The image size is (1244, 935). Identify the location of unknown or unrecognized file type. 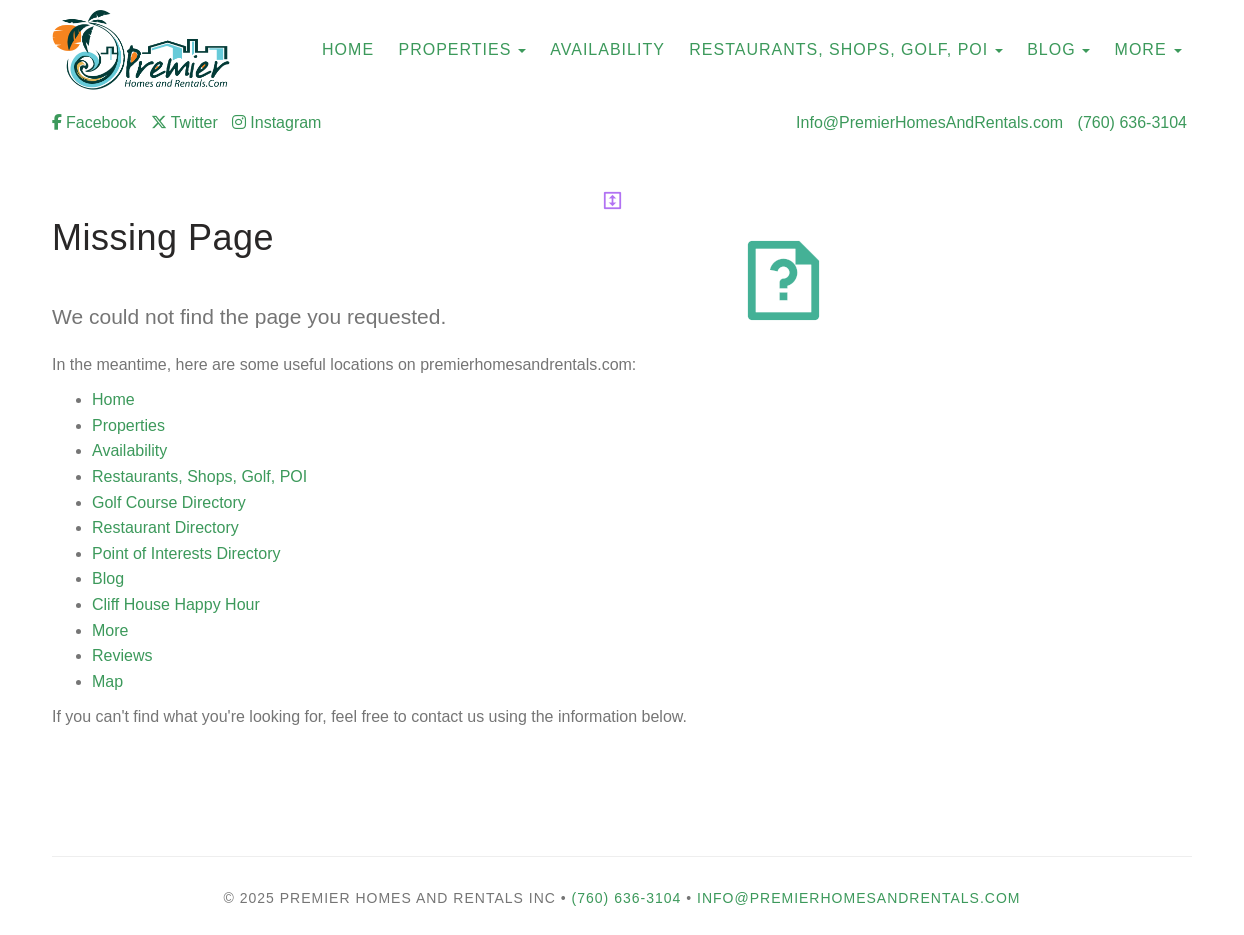
(783, 280).